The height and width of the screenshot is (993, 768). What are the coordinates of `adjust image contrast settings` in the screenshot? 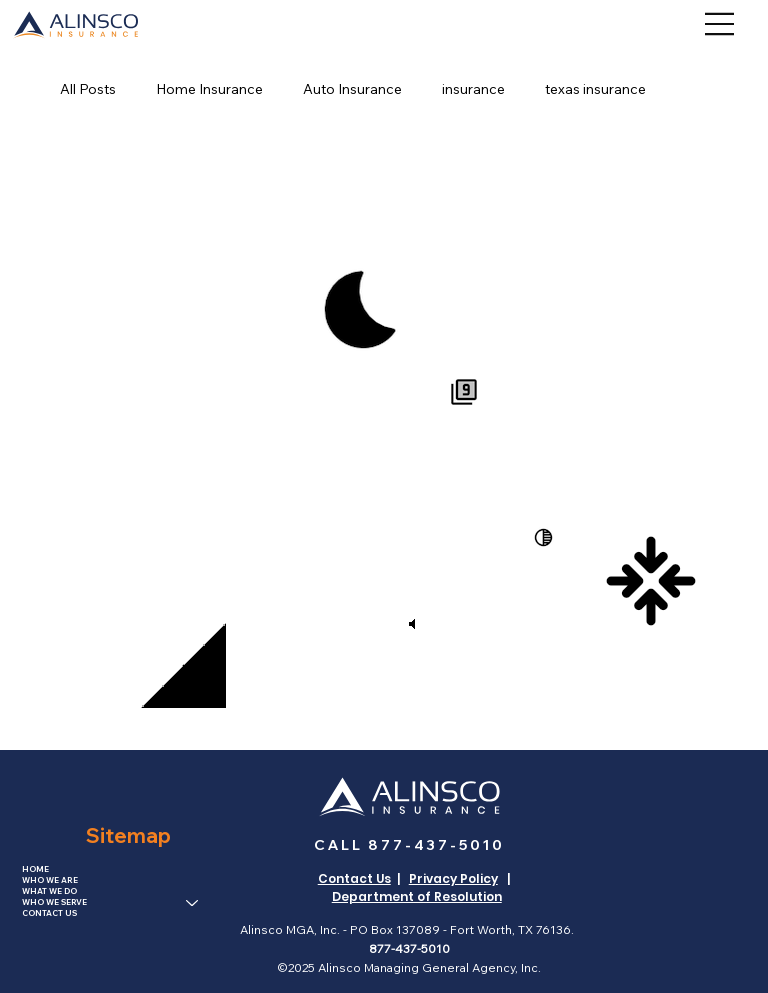 It's located at (543, 537).